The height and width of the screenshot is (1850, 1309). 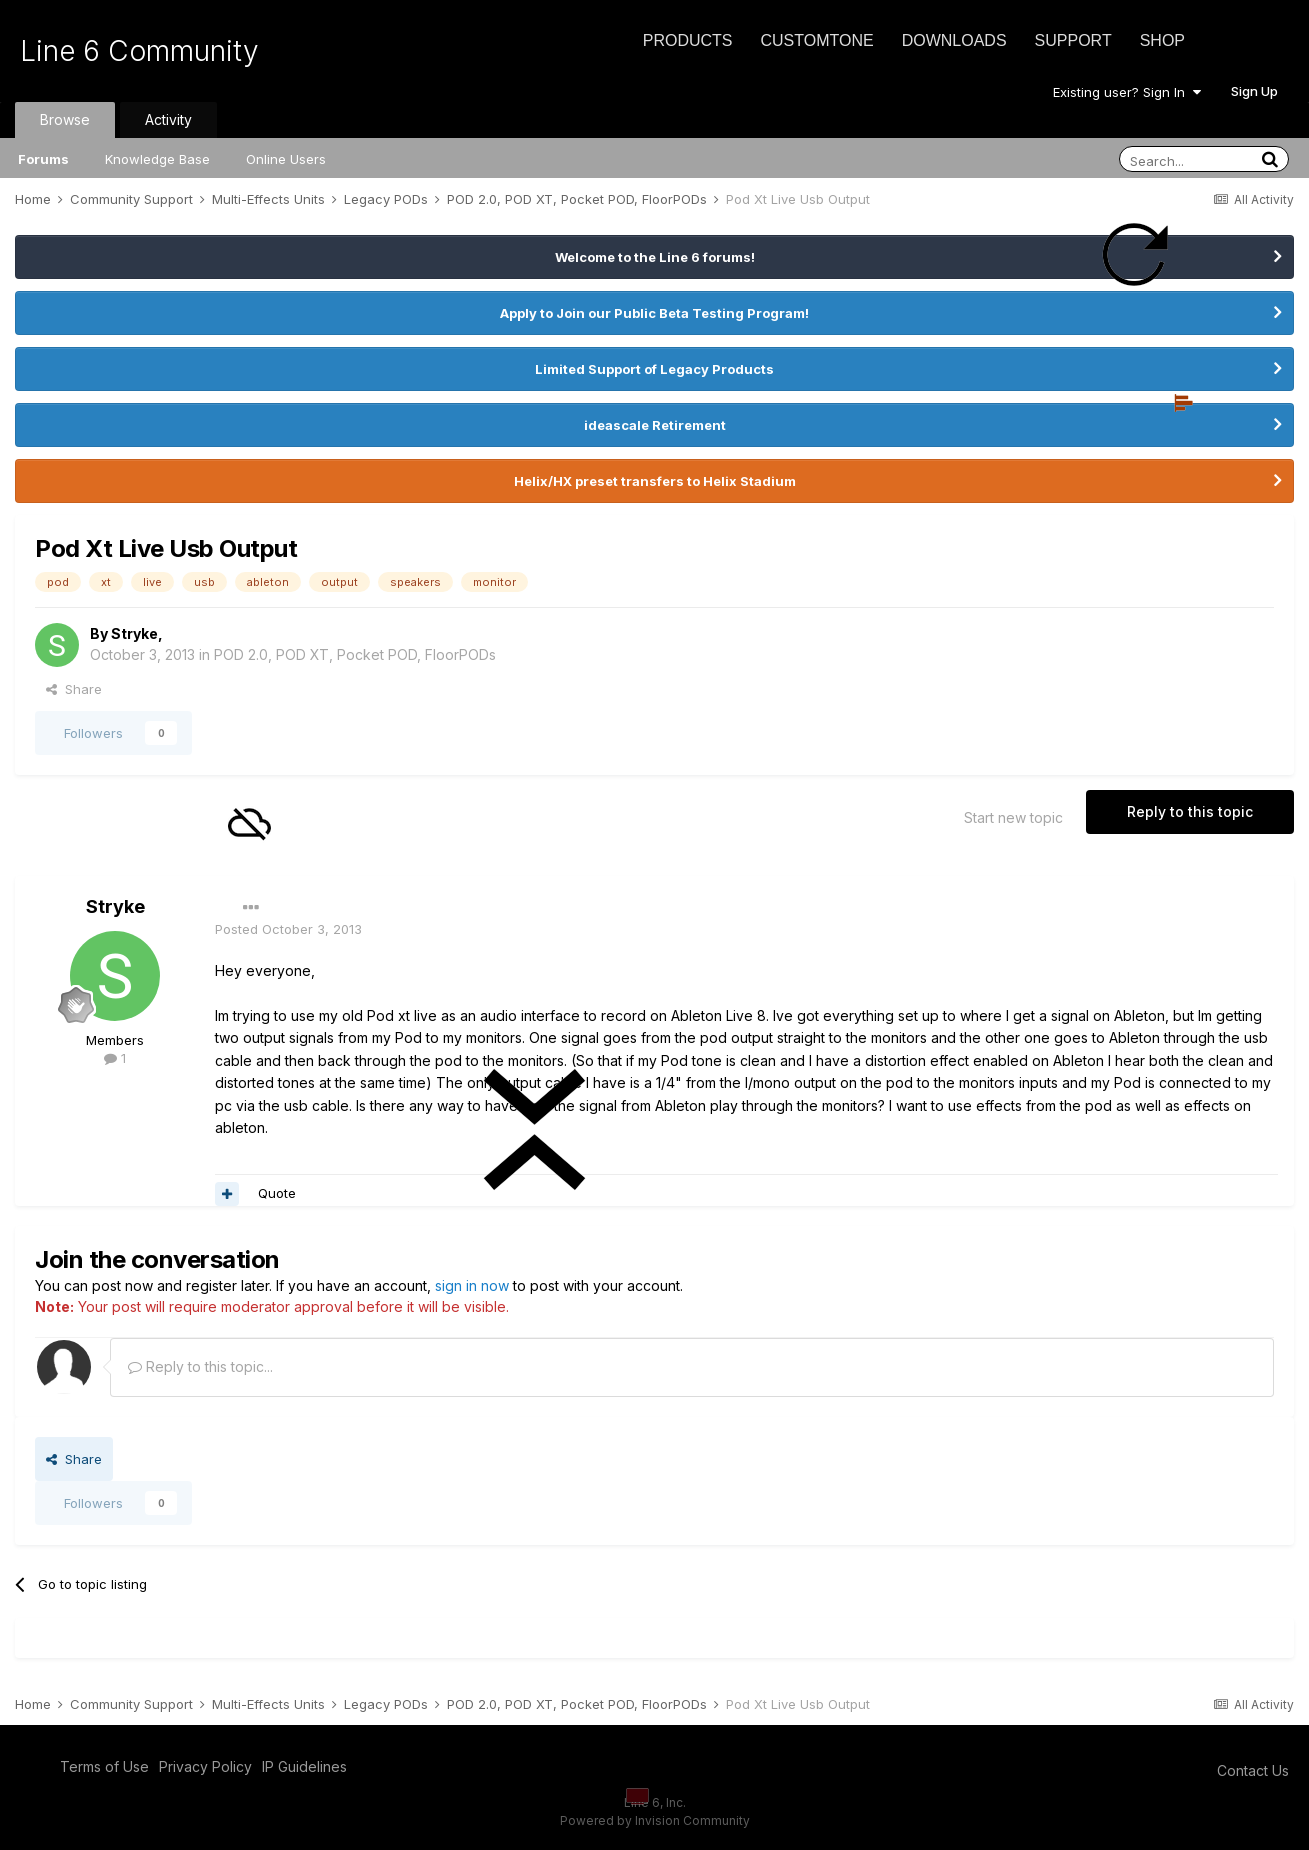 What do you see at coordinates (534, 1129) in the screenshot?
I see `collapse an expanded section or panel` at bounding box center [534, 1129].